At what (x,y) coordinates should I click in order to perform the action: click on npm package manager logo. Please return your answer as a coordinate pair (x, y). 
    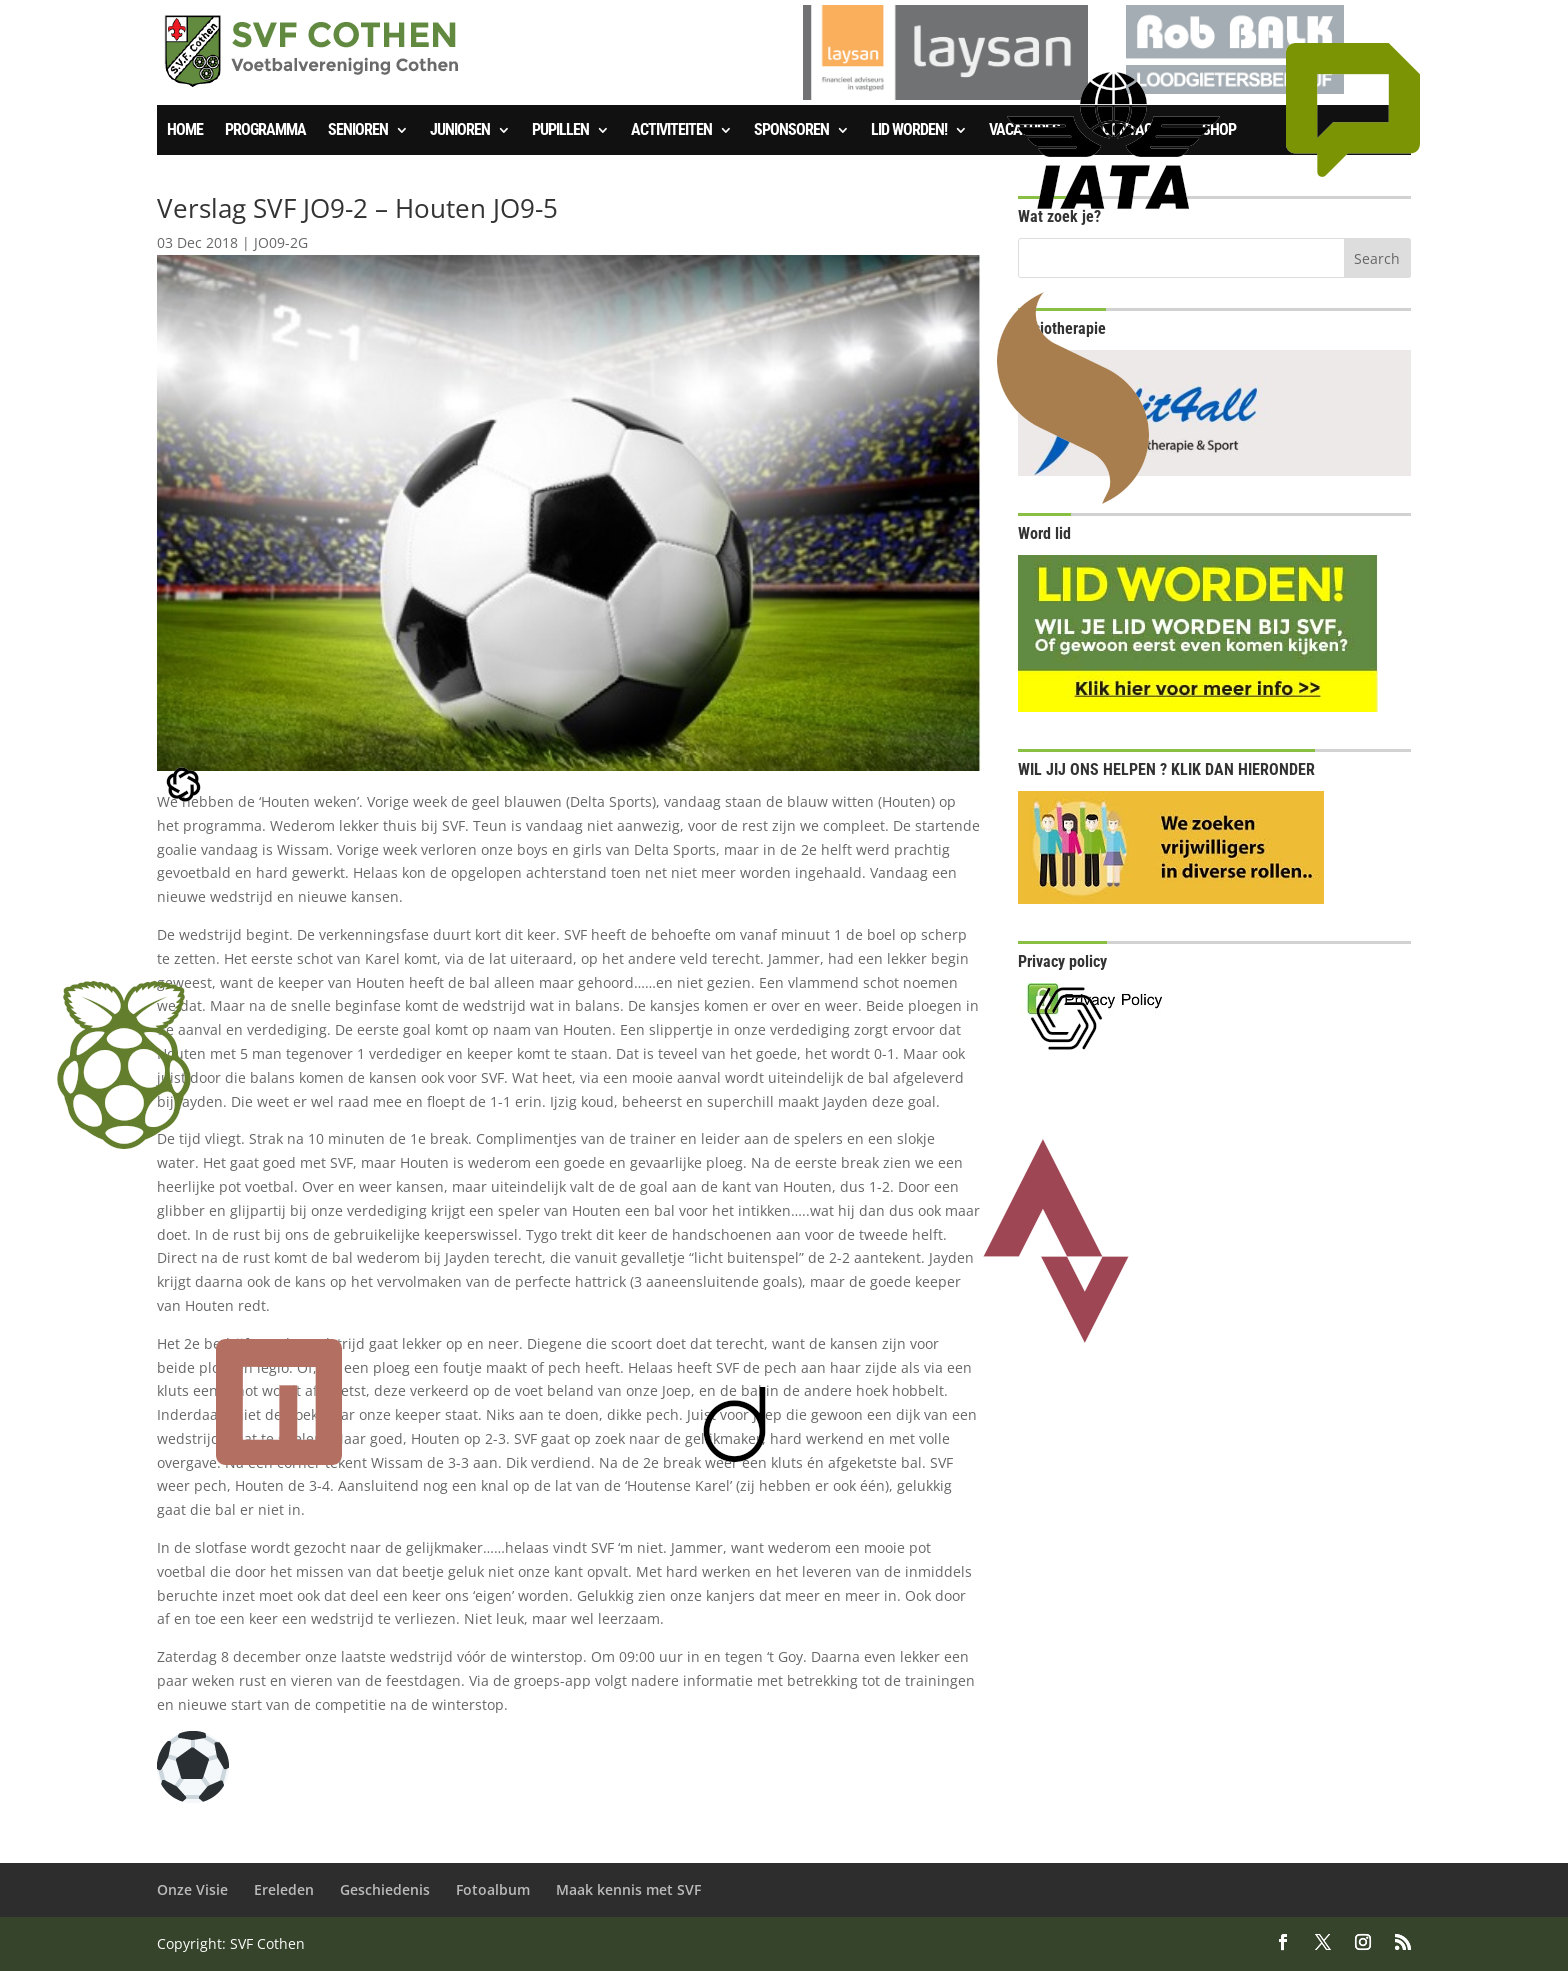
    Looking at the image, I should click on (279, 1402).